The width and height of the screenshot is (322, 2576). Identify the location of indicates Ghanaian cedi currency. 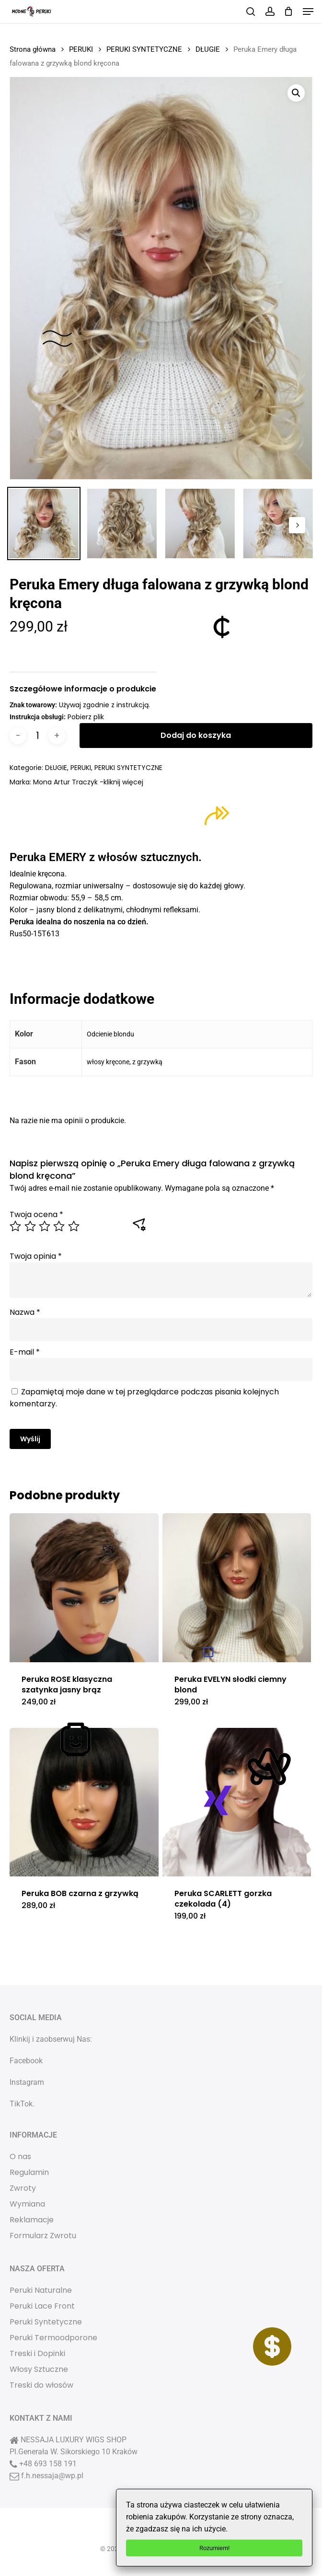
(221, 627).